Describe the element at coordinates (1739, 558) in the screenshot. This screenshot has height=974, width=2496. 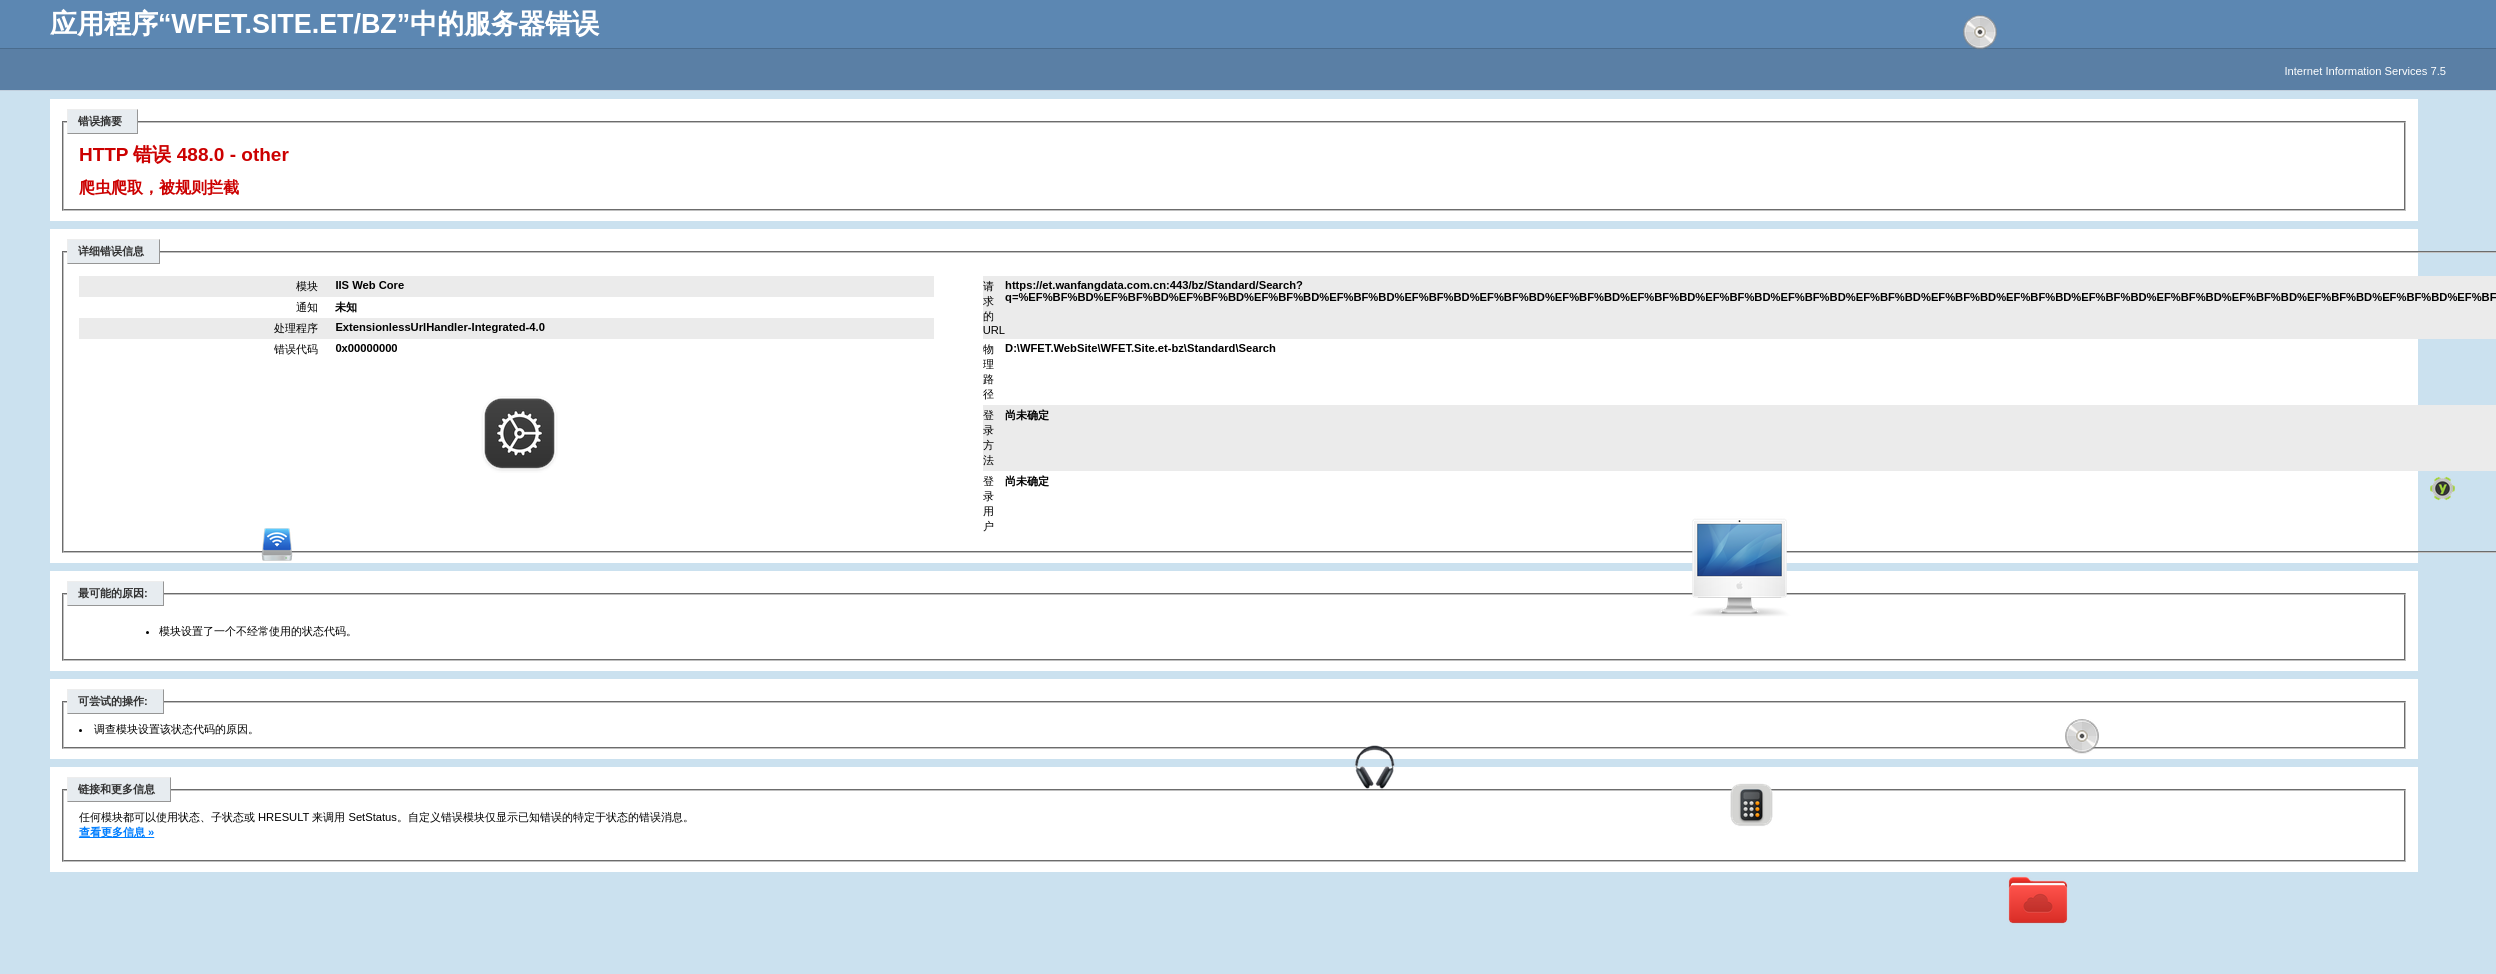
I see `represents an iMac device in system settings` at that location.